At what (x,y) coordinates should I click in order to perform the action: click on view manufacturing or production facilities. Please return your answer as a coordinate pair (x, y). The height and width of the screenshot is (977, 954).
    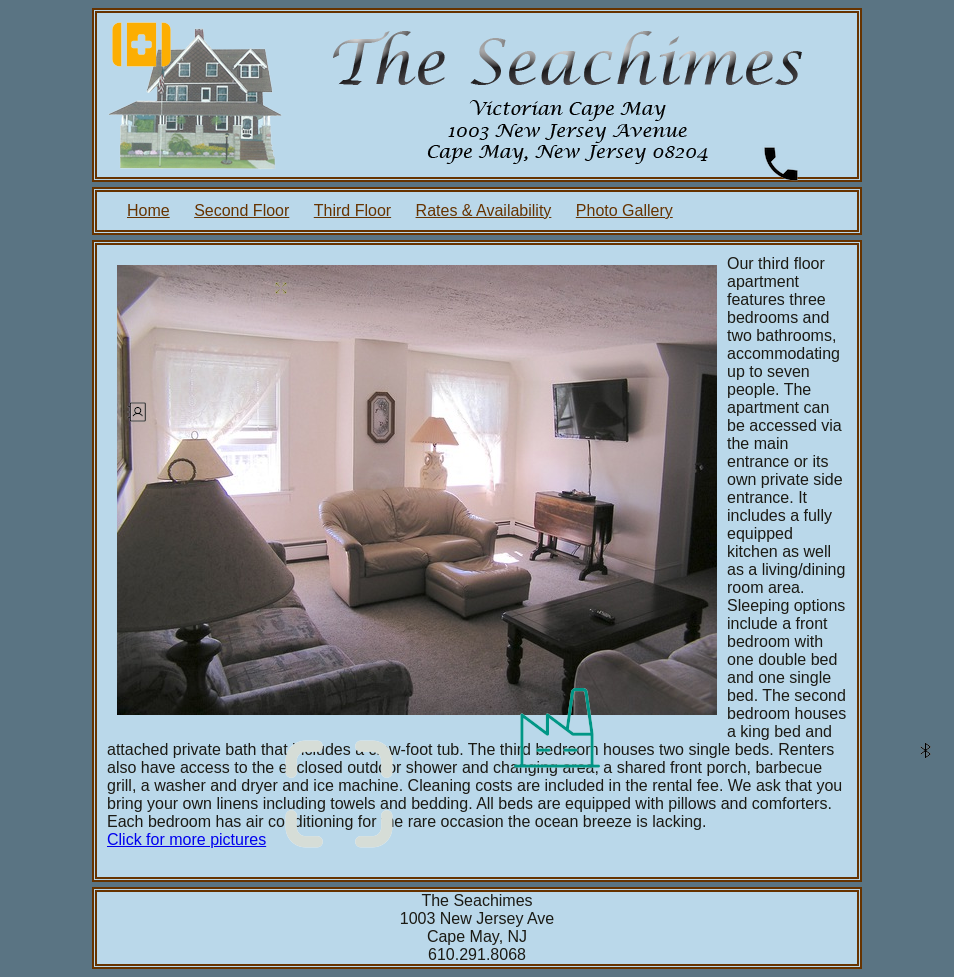
    Looking at the image, I should click on (557, 731).